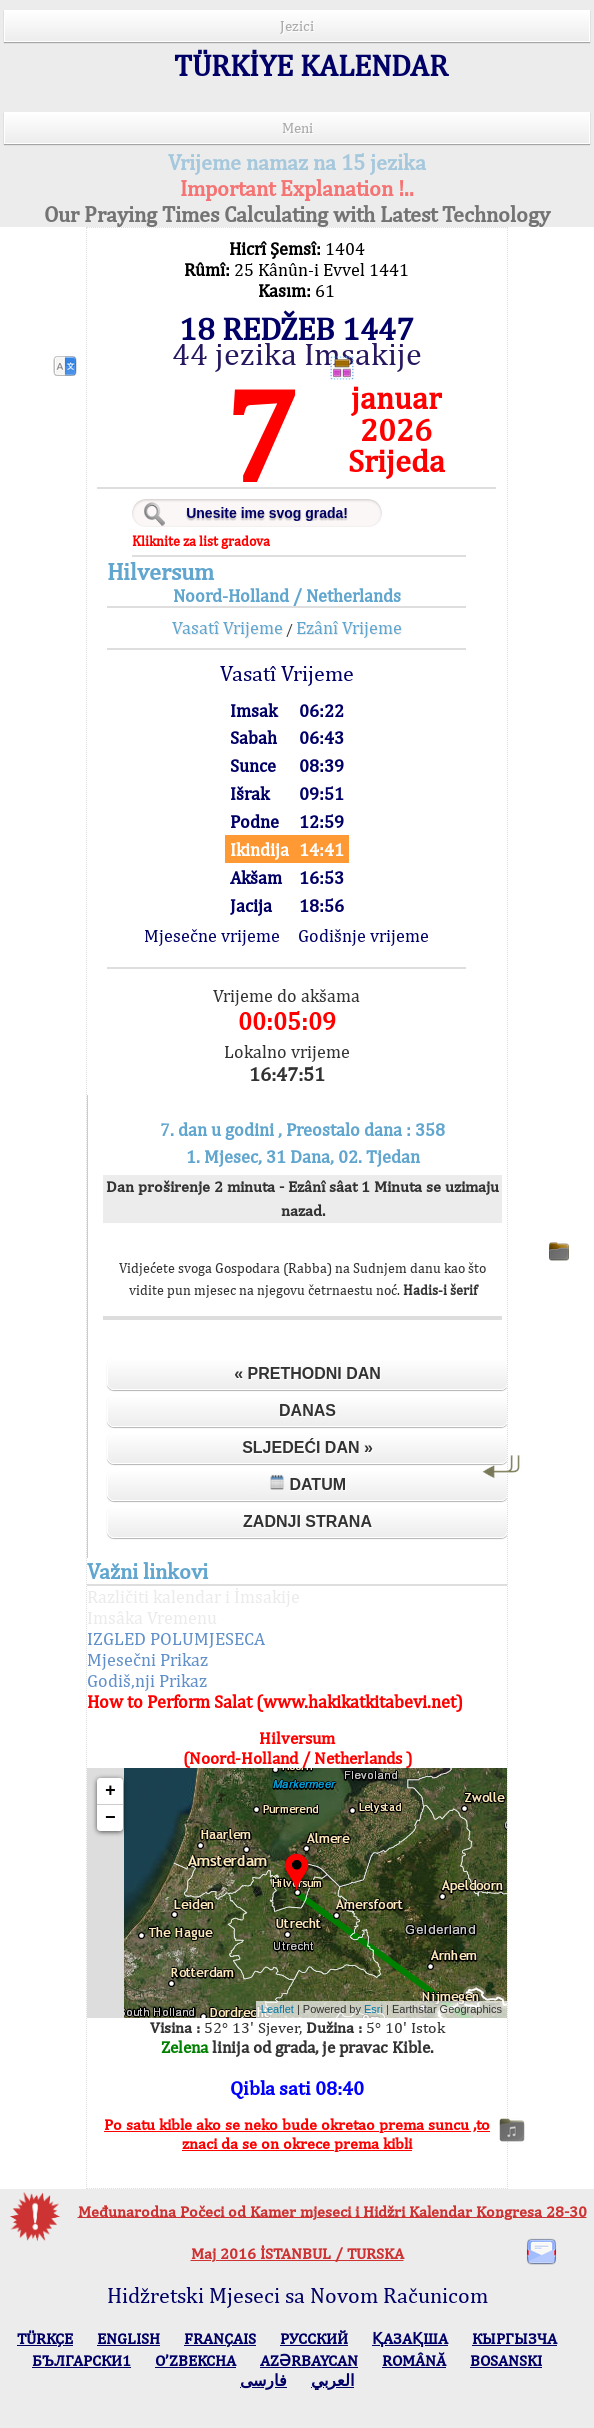 Image resolution: width=594 pixels, height=2428 pixels. Describe the element at coordinates (512, 2130) in the screenshot. I see `open your music folder` at that location.